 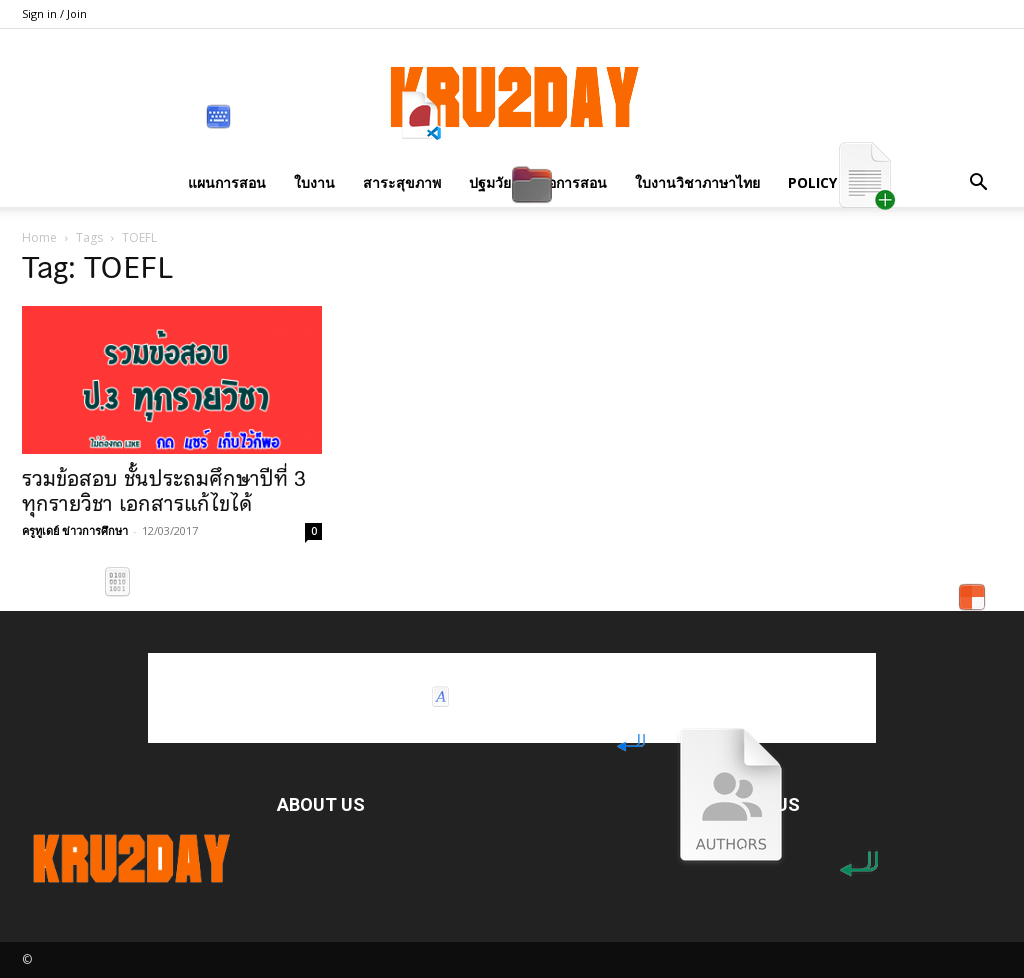 I want to click on indicates a binary or raw data file, so click(x=117, y=581).